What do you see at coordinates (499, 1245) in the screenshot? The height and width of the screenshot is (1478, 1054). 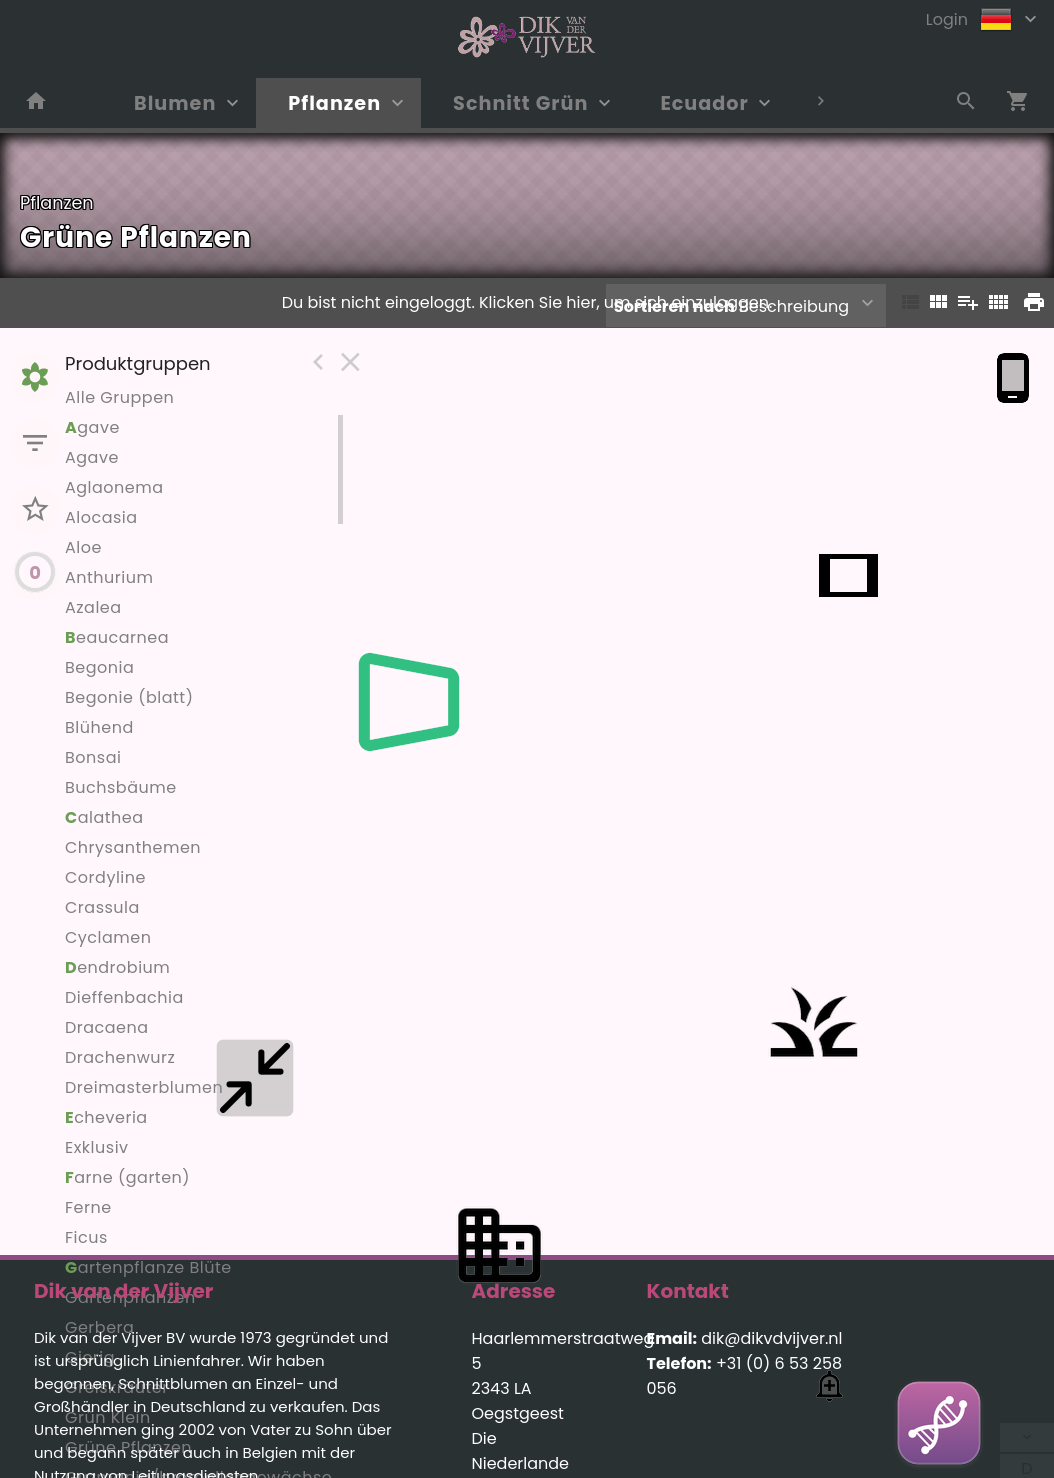 I see `view business contact information` at bounding box center [499, 1245].